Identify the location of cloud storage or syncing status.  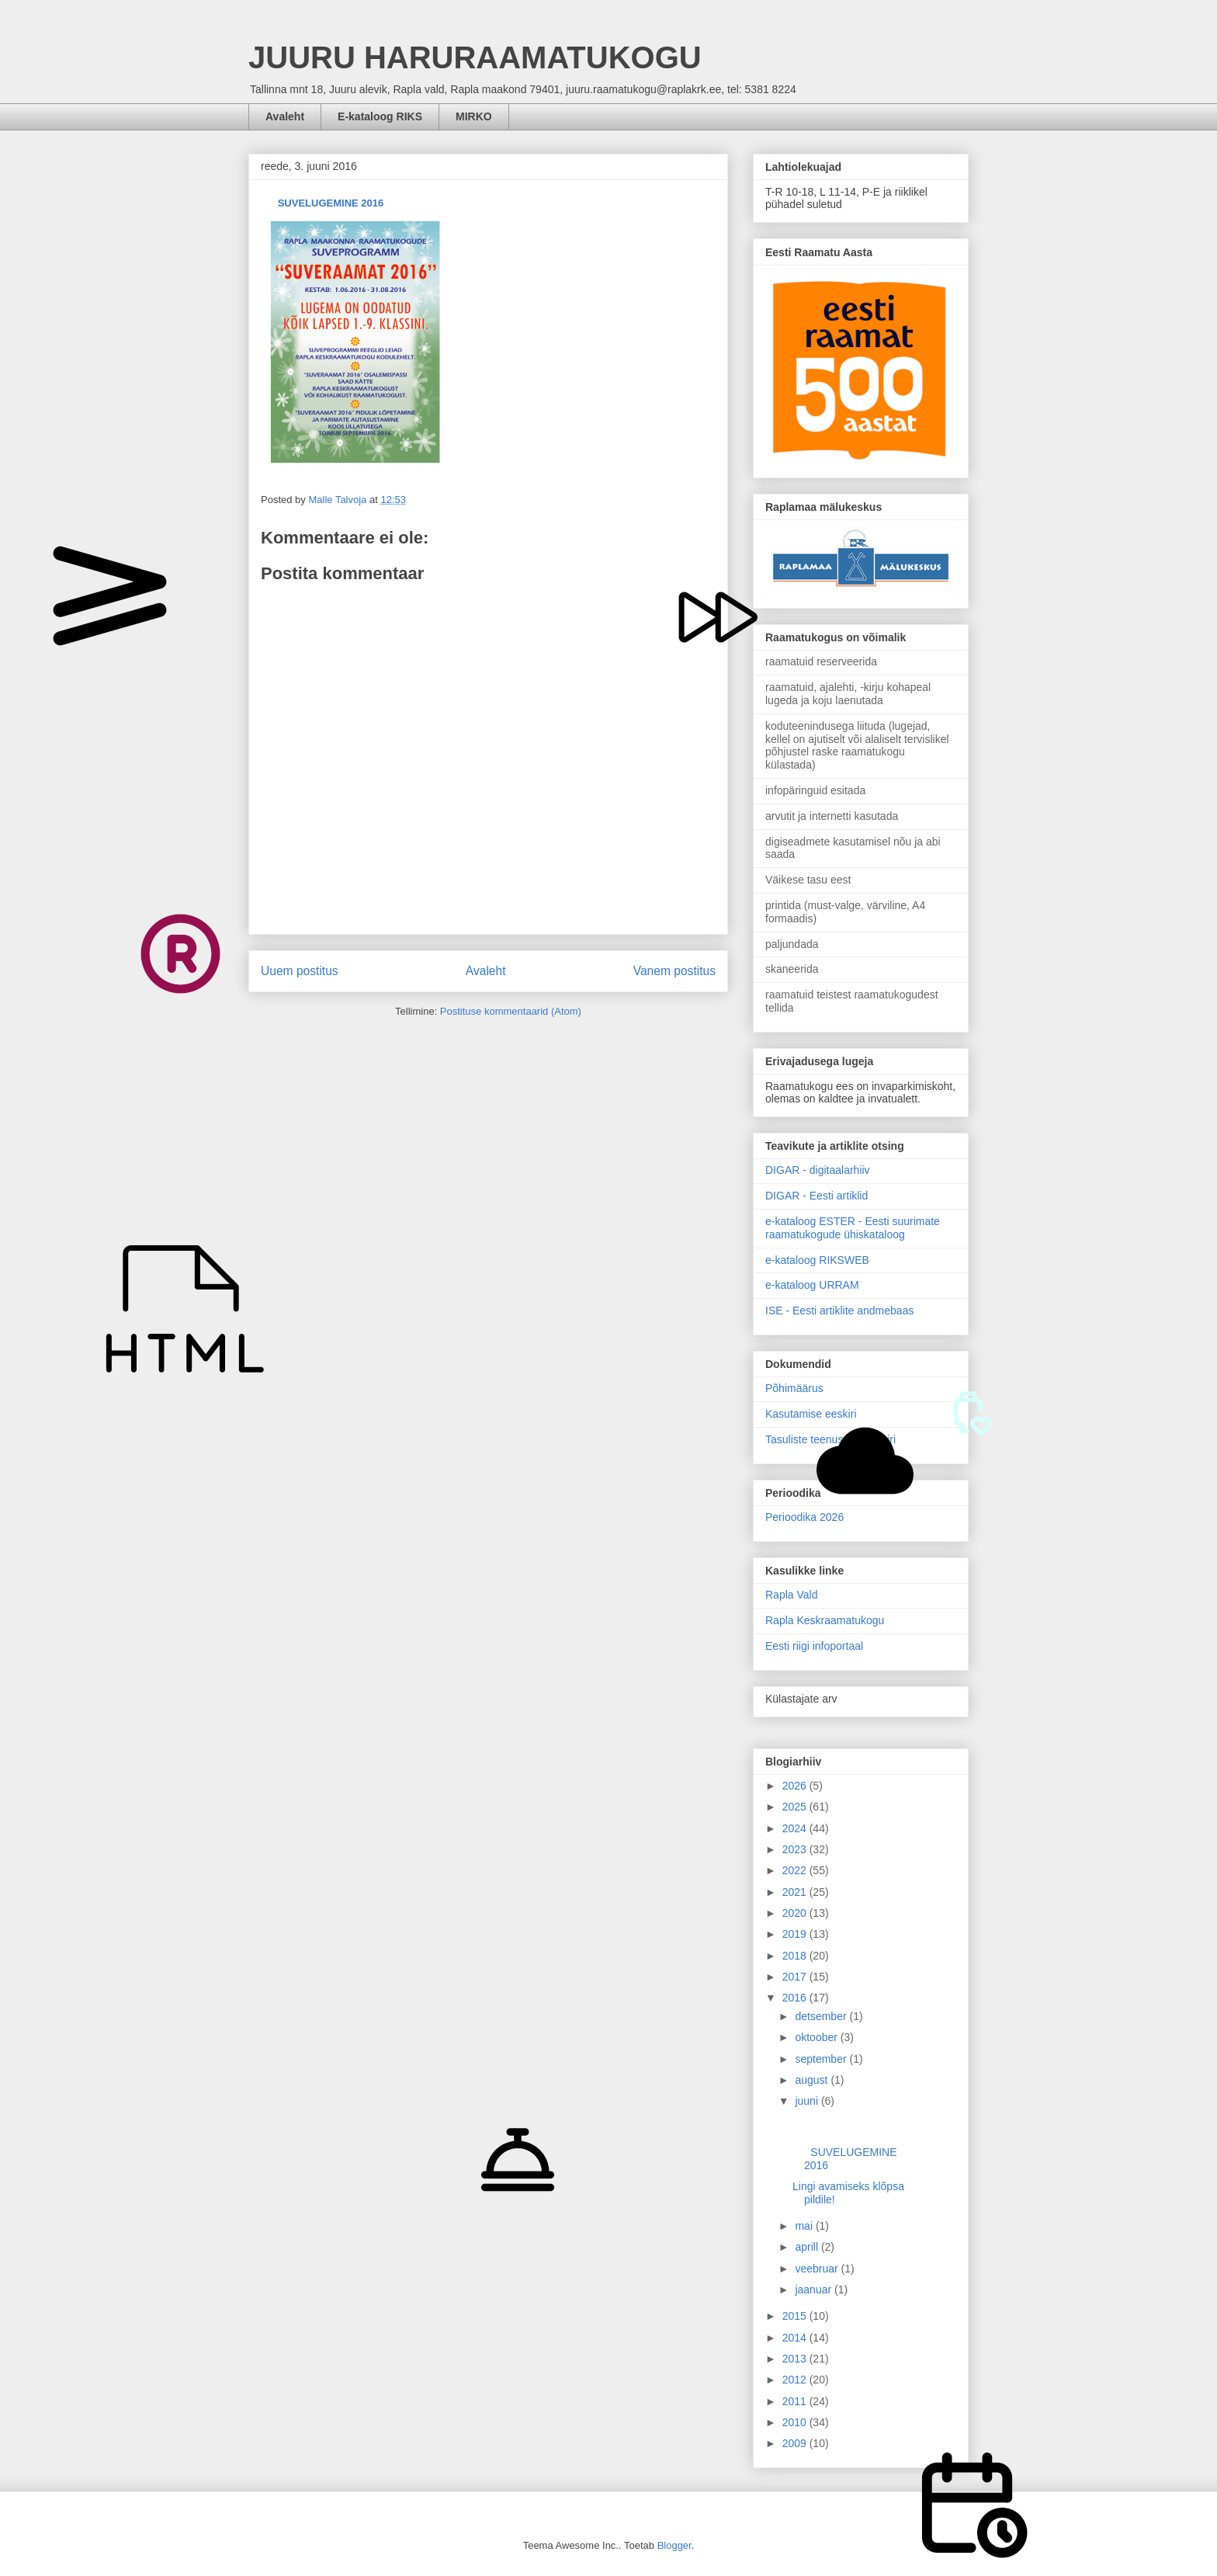
(865, 1460).